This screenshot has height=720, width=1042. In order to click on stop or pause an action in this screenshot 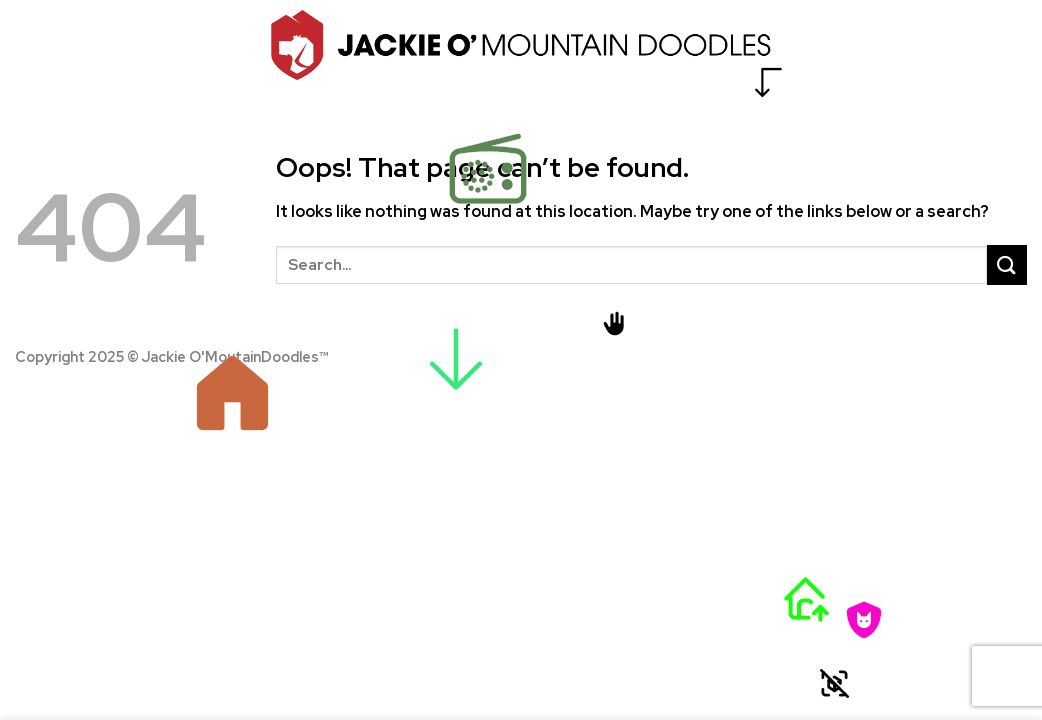, I will do `click(614, 323)`.